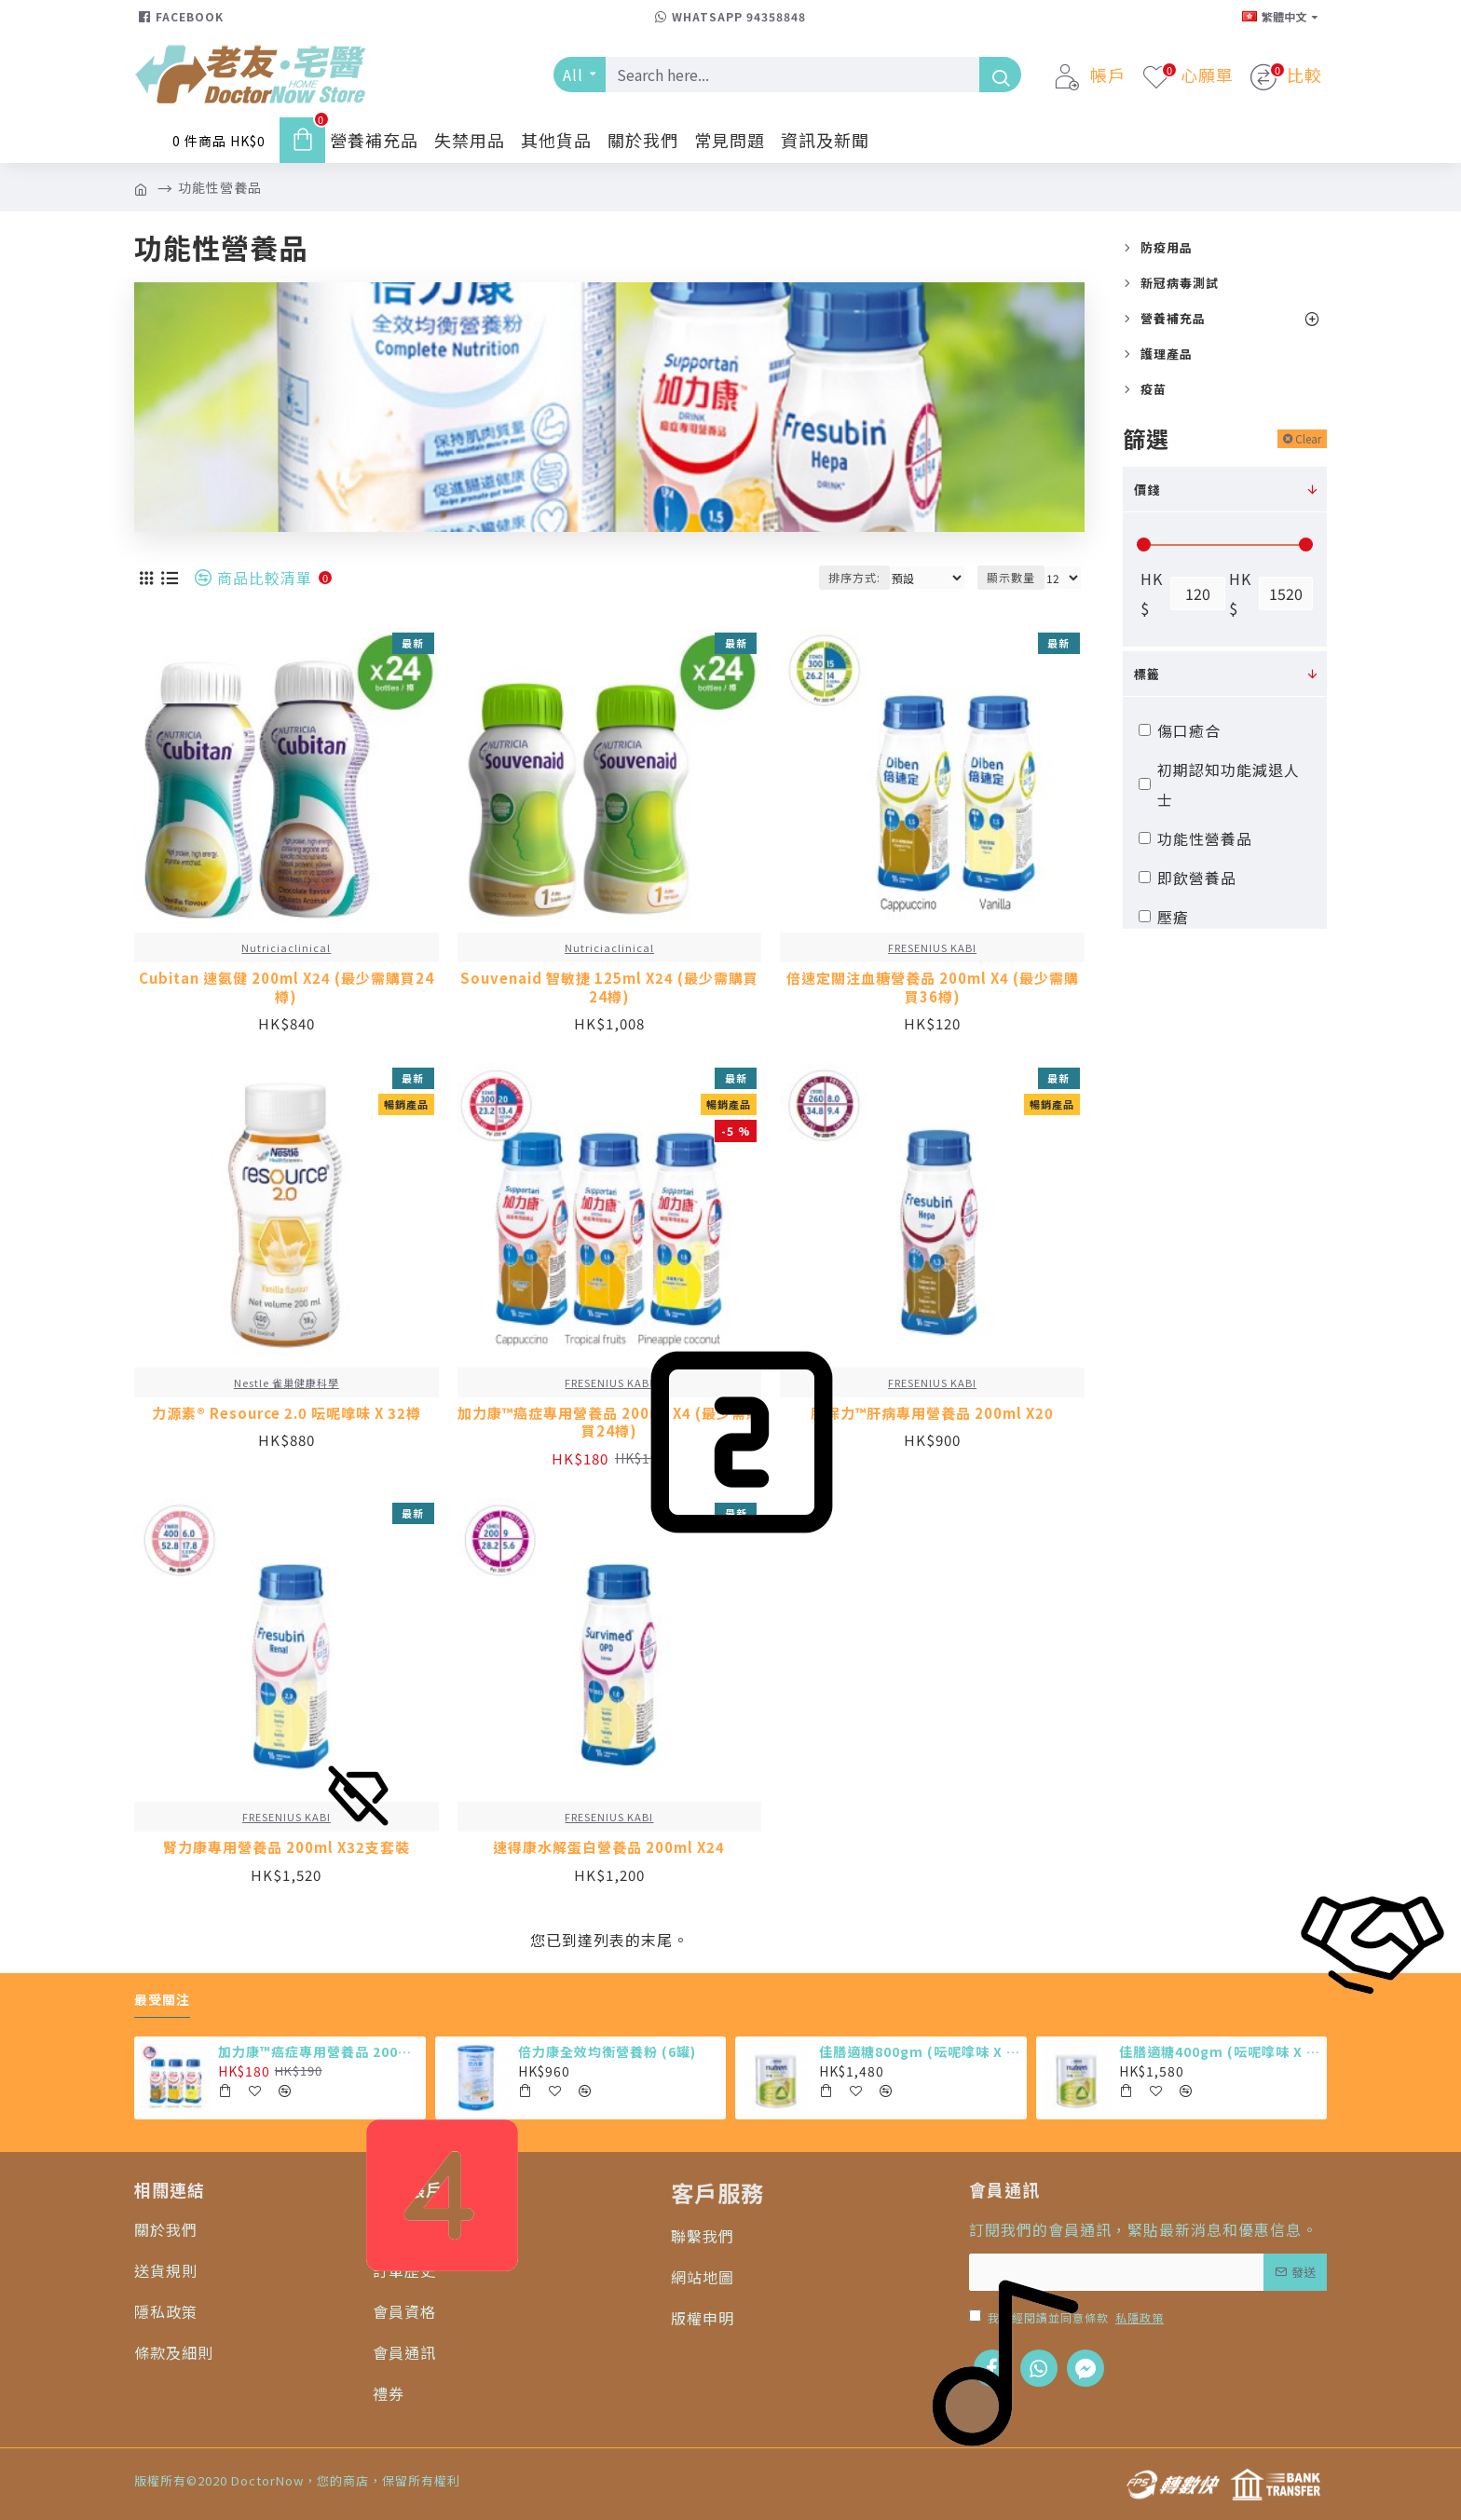 This screenshot has height=2520, width=1461. What do you see at coordinates (442, 2195) in the screenshot?
I see `select or navigate to item number four` at bounding box center [442, 2195].